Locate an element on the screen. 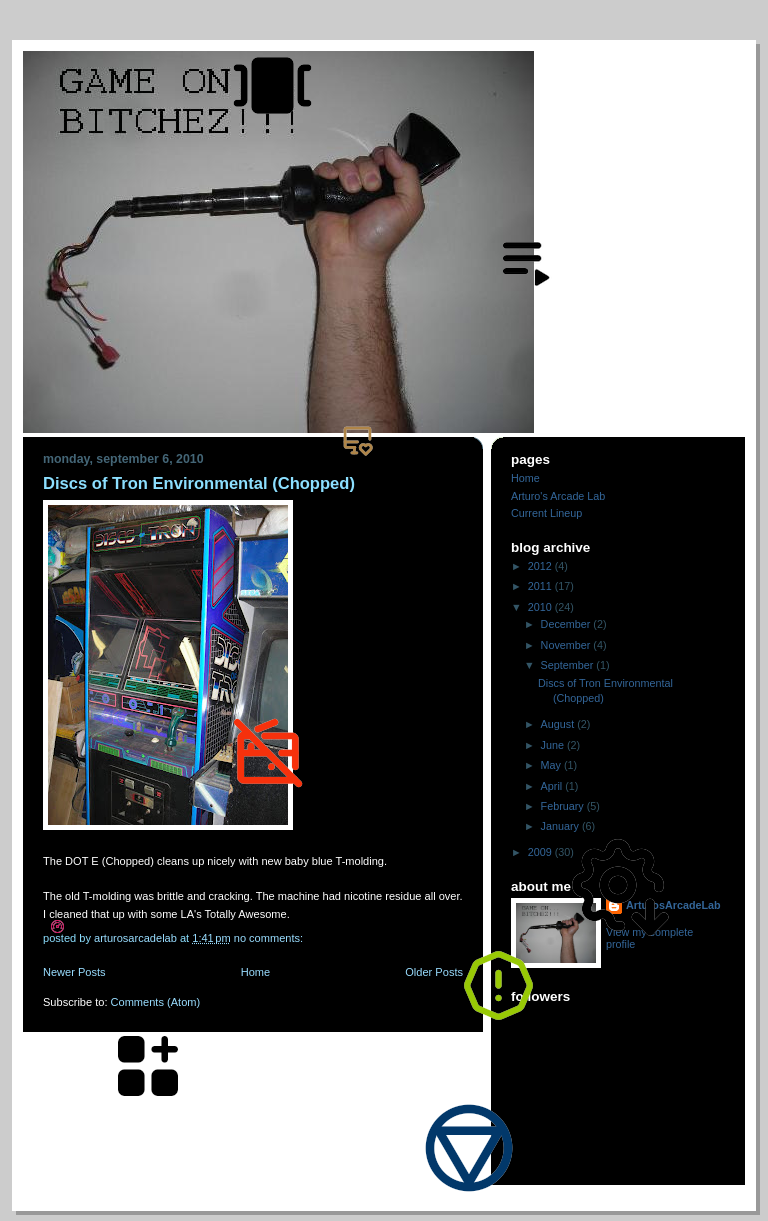 The height and width of the screenshot is (1221, 768). scroll horizontally through content cards is located at coordinates (272, 85).